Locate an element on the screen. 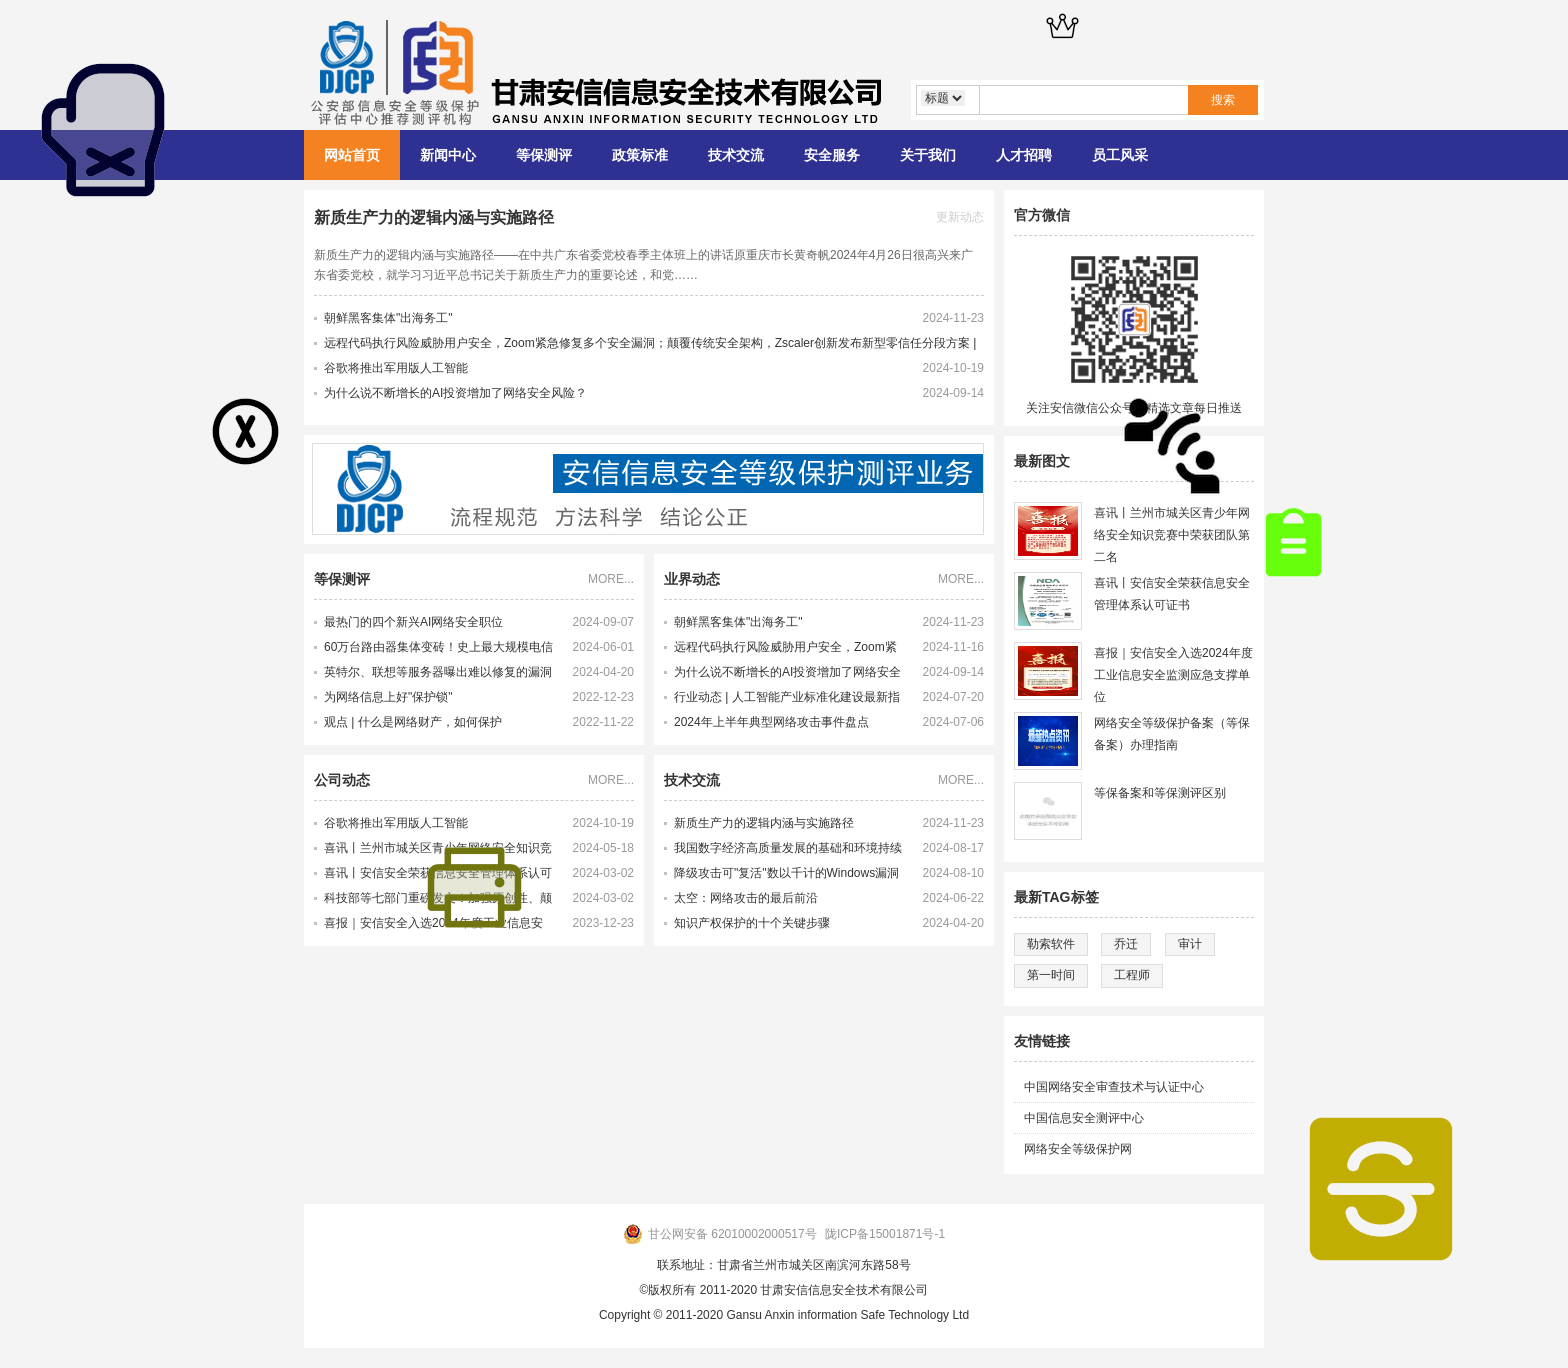 The height and width of the screenshot is (1368, 1568). apply strikethrough formatting to selected text is located at coordinates (1381, 1189).